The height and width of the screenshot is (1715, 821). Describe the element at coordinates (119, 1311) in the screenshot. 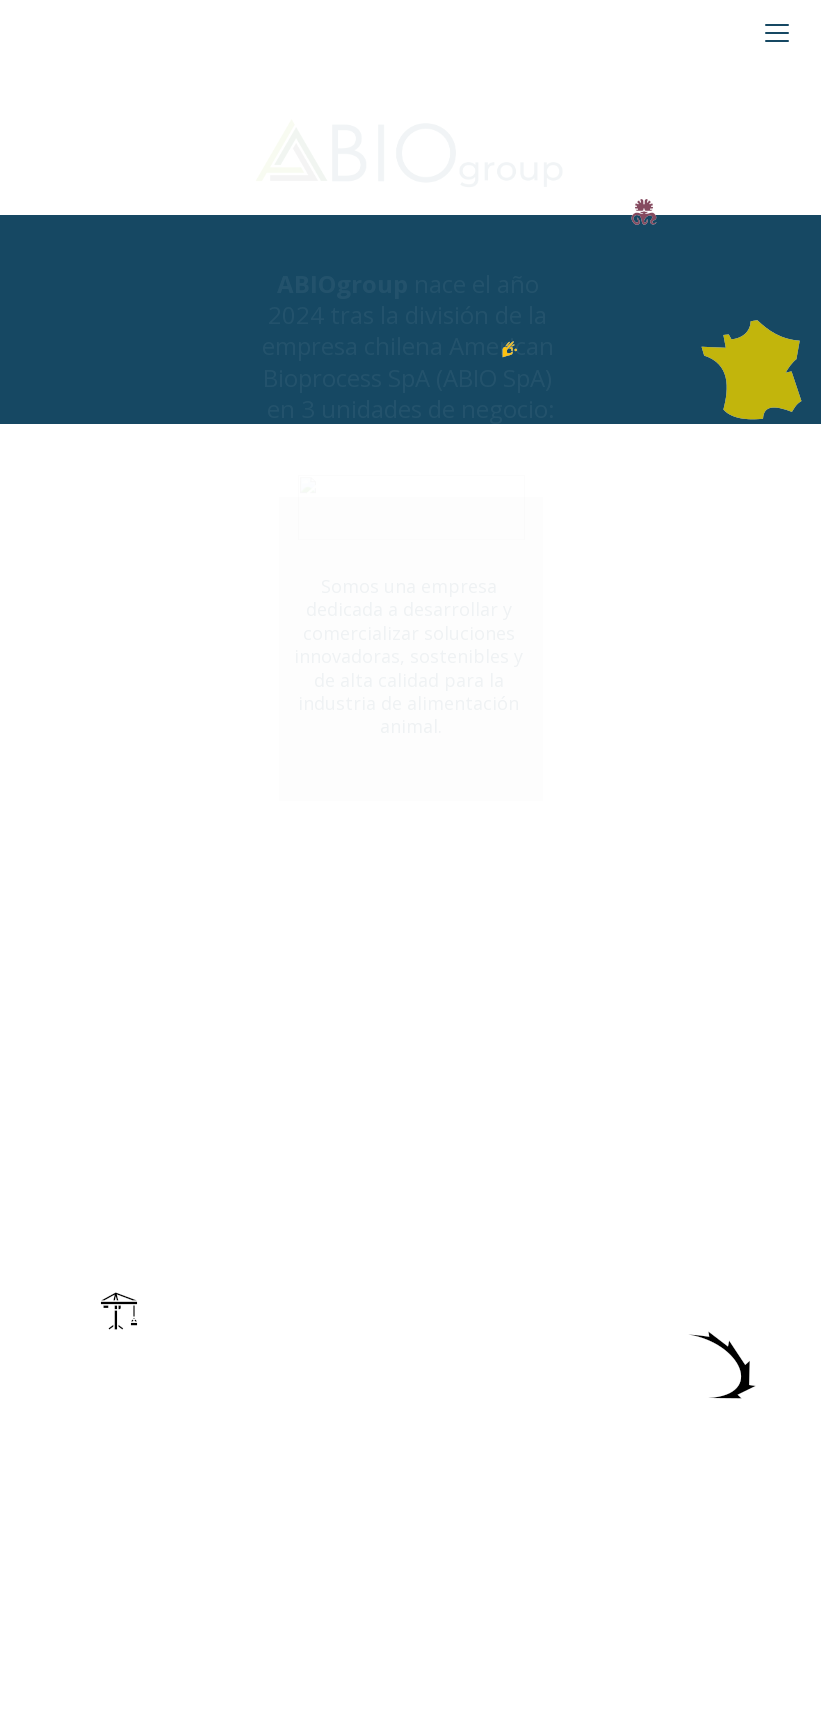

I see `indicates construction or building in progress` at that location.